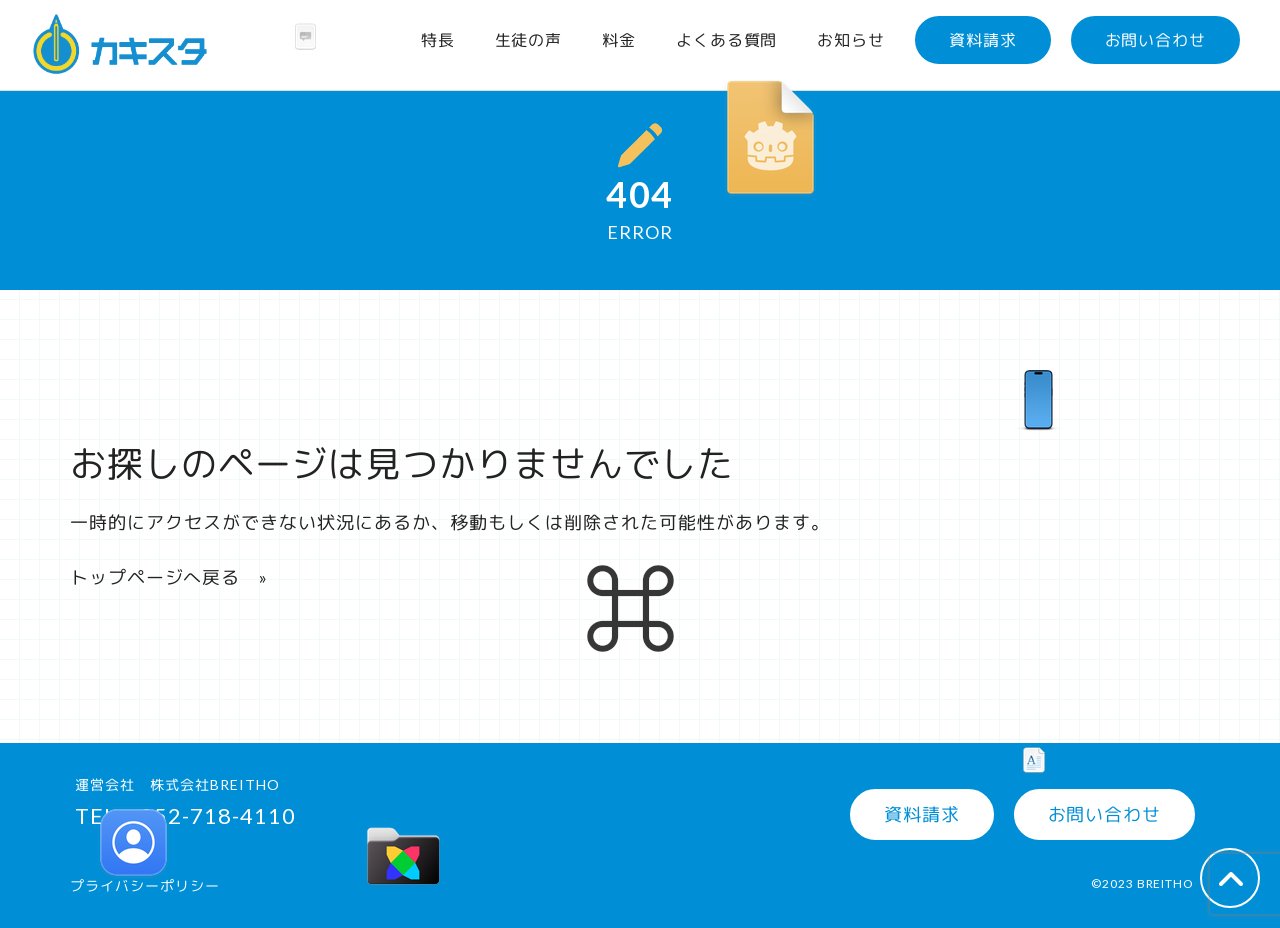 This screenshot has height=928, width=1280. I want to click on folder containing haxe flixel game engine projects, so click(403, 858).